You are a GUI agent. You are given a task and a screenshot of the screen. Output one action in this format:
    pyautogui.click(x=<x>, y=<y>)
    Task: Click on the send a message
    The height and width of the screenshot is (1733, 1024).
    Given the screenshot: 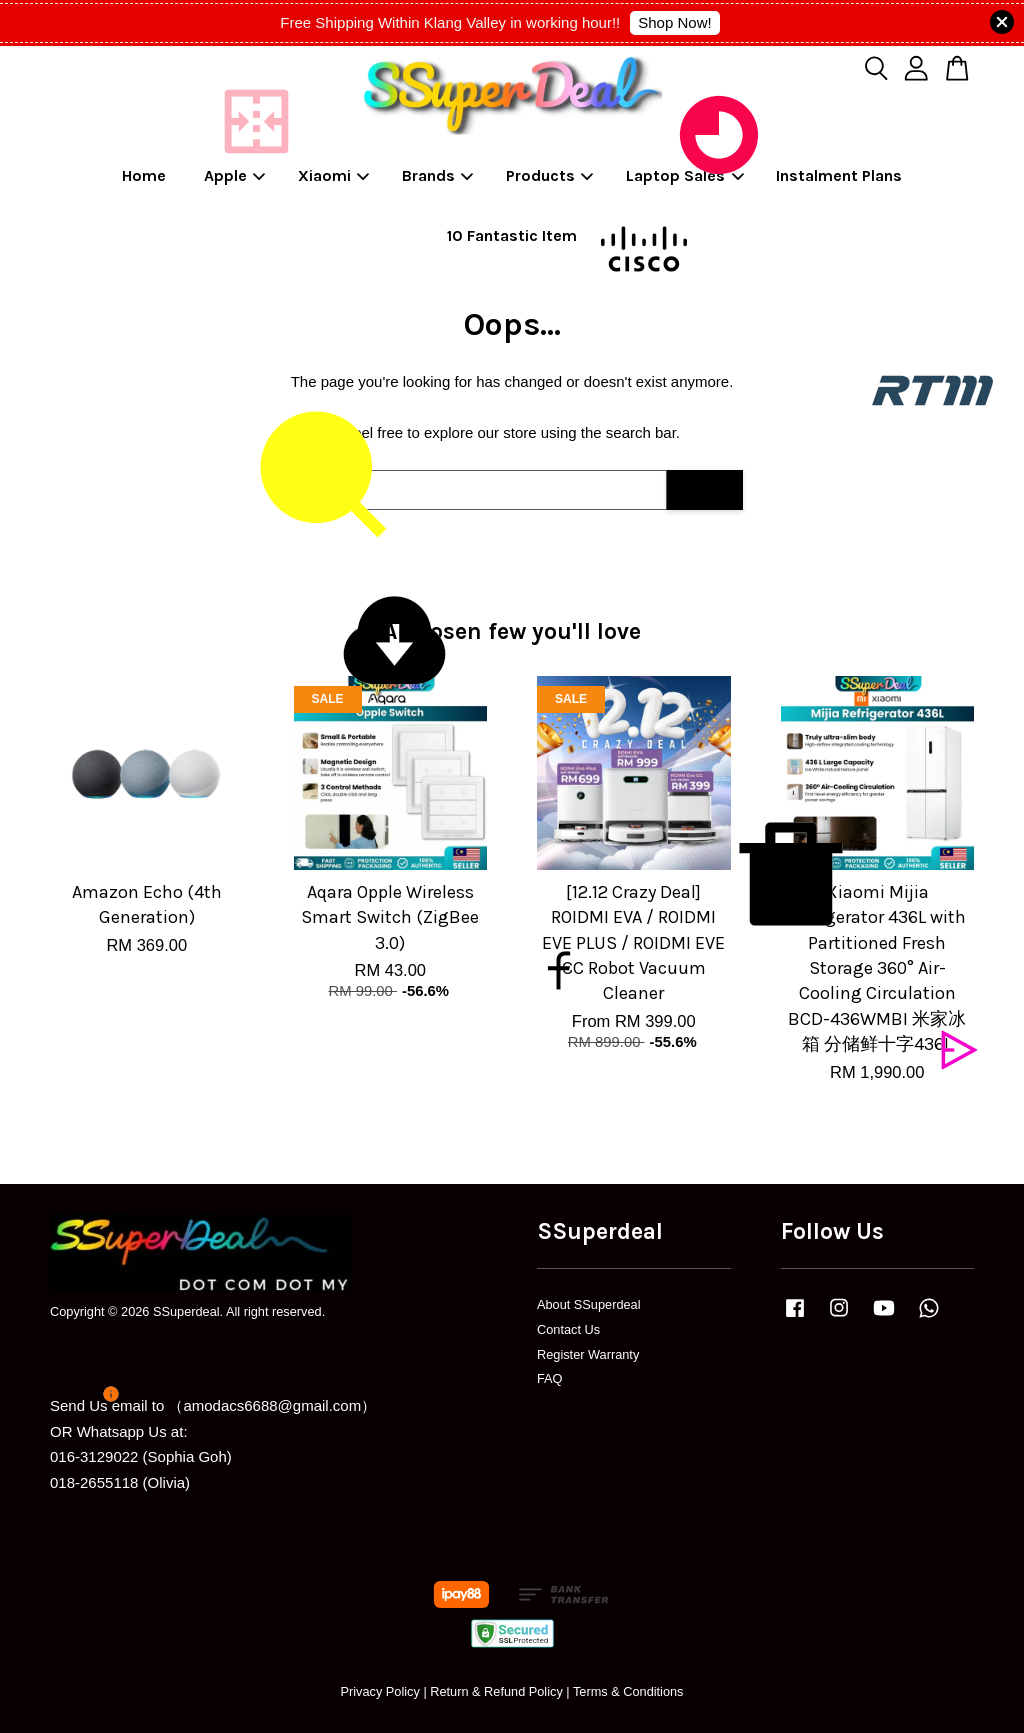 What is the action you would take?
    pyautogui.click(x=958, y=1050)
    